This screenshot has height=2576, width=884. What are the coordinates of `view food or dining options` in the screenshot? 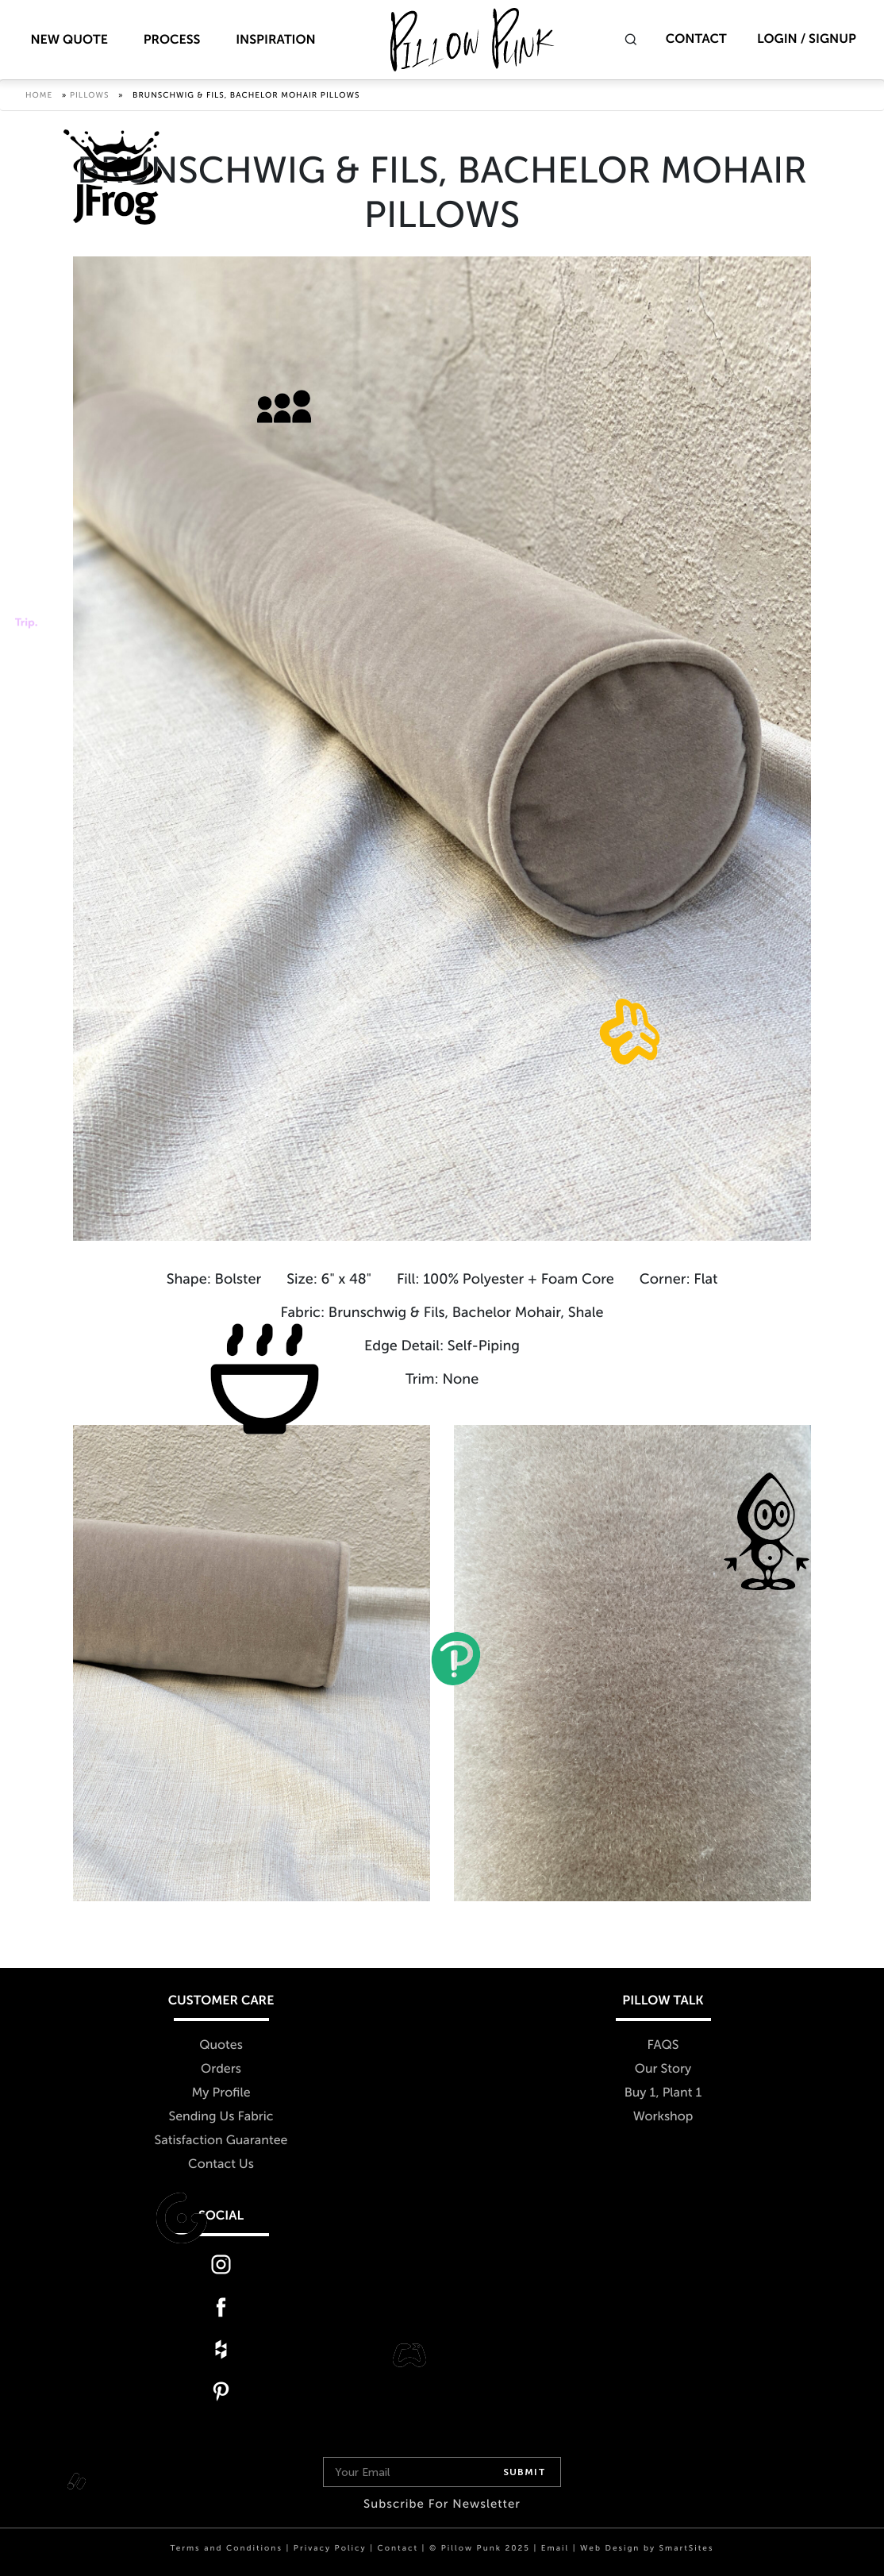 It's located at (264, 1385).